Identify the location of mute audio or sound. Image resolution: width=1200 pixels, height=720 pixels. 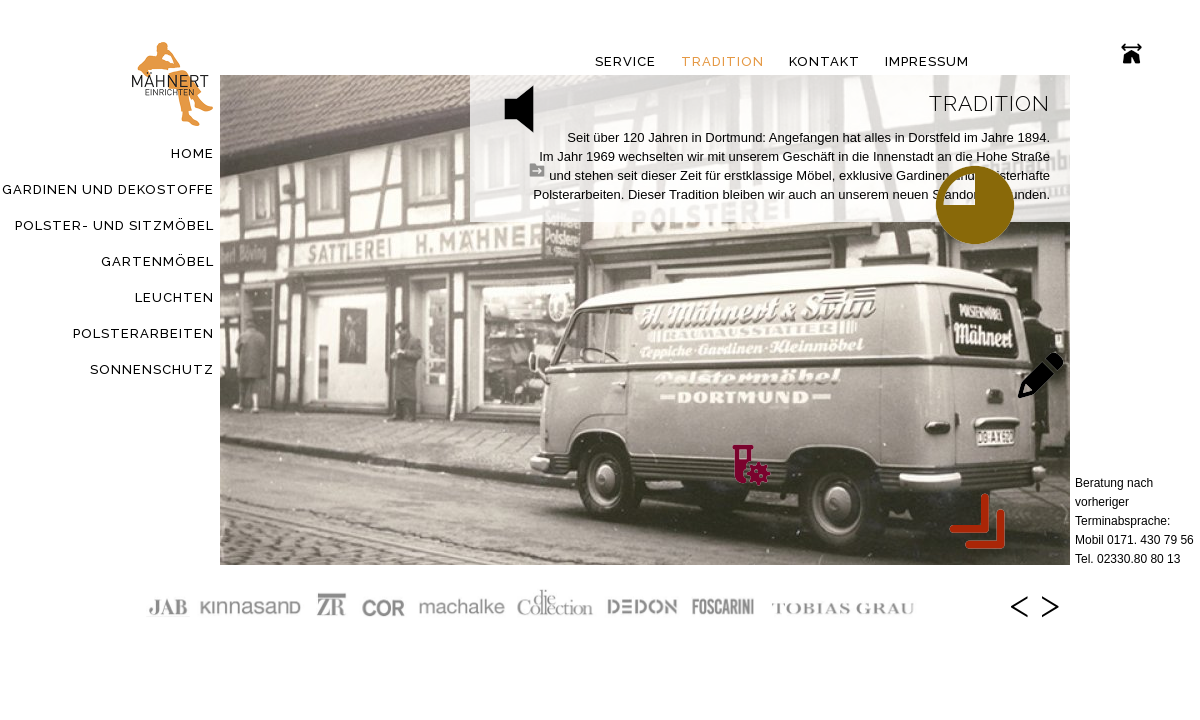
(519, 109).